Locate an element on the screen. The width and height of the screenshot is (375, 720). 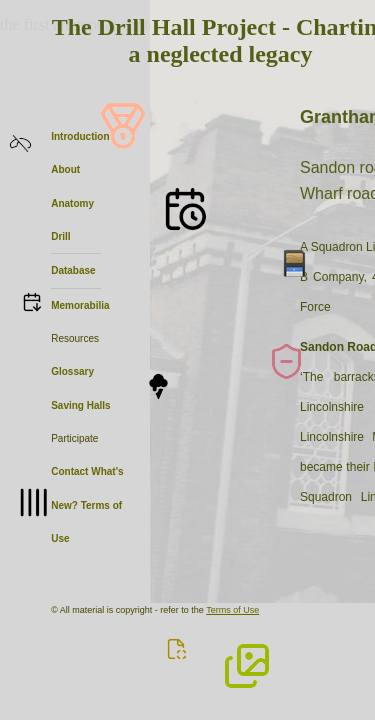
view photo gallery is located at coordinates (247, 666).